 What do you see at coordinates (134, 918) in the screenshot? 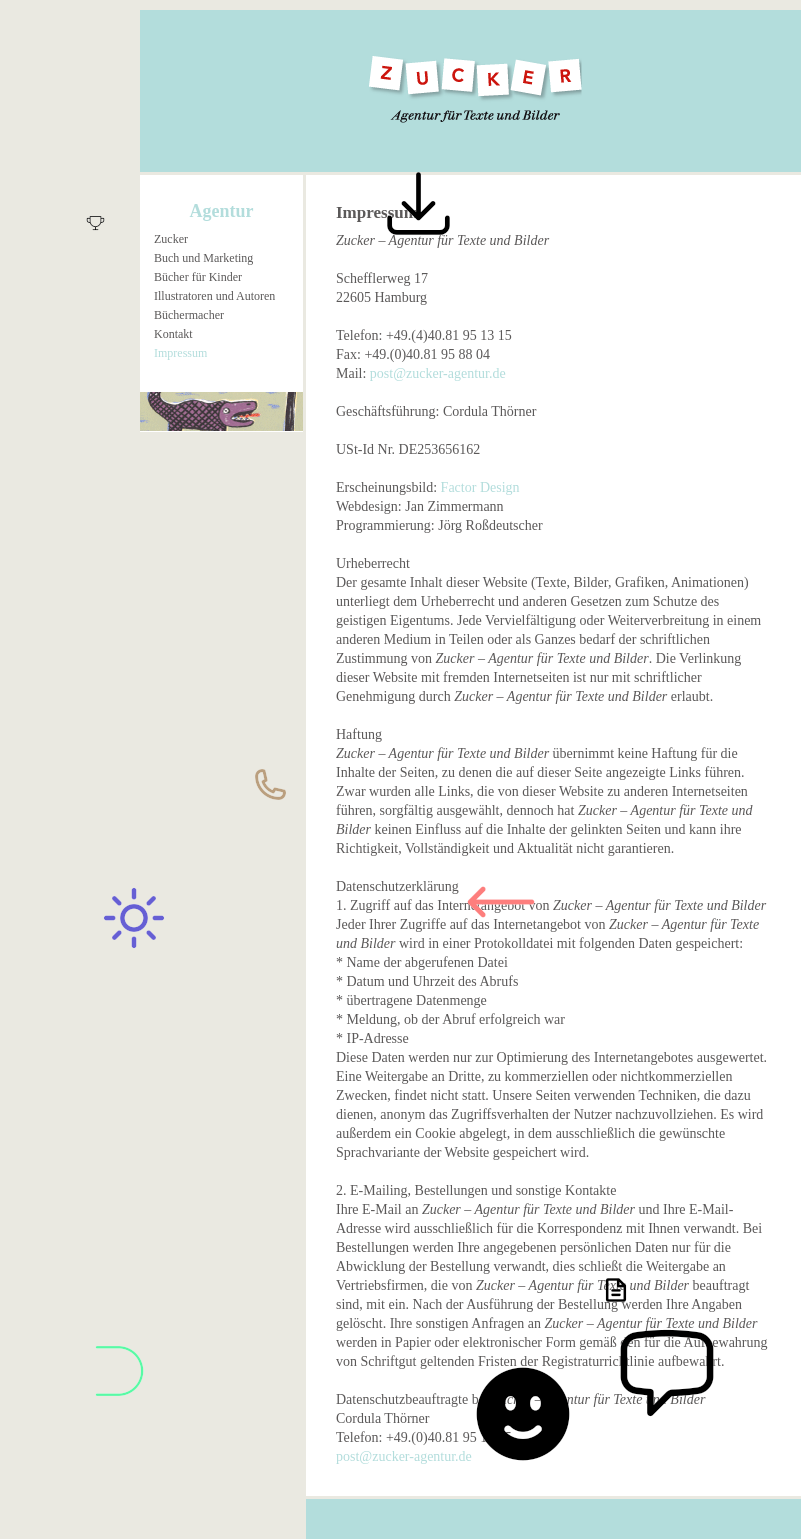
I see `switch to light mode` at bounding box center [134, 918].